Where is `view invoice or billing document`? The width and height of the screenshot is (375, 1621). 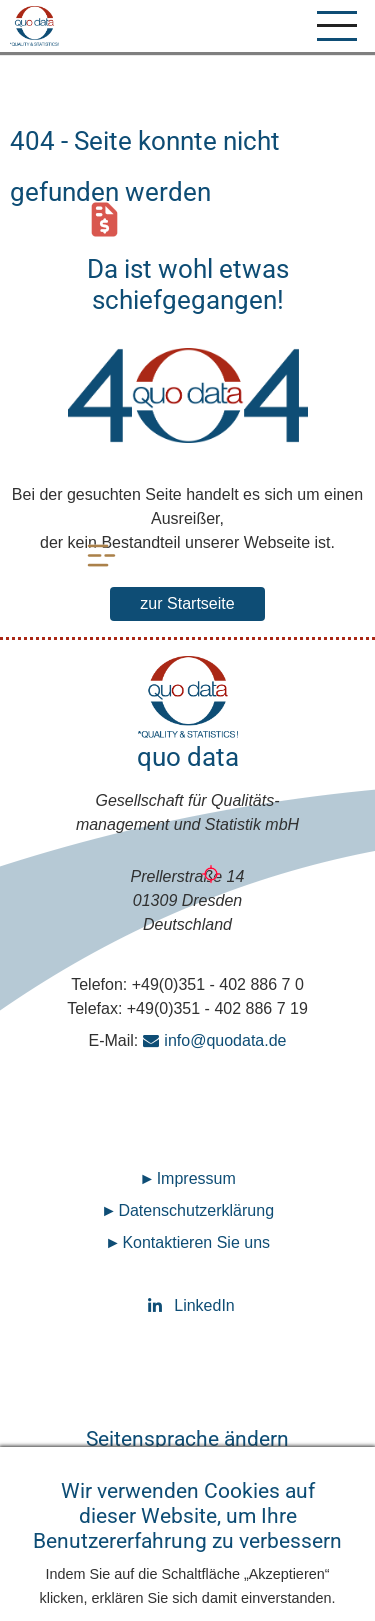 view invoice or billing document is located at coordinates (104, 219).